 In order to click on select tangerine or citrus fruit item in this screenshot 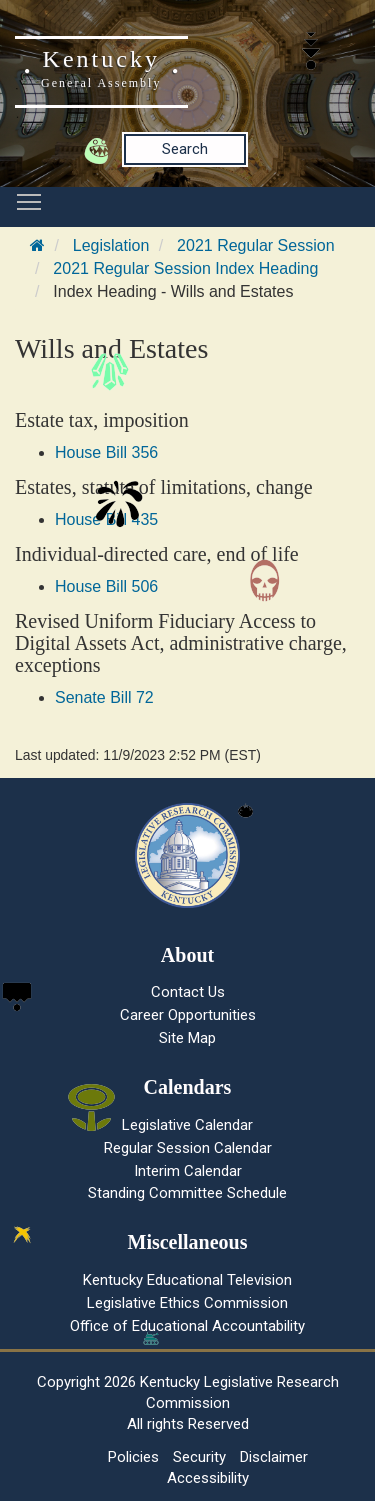, I will do `click(245, 810)`.